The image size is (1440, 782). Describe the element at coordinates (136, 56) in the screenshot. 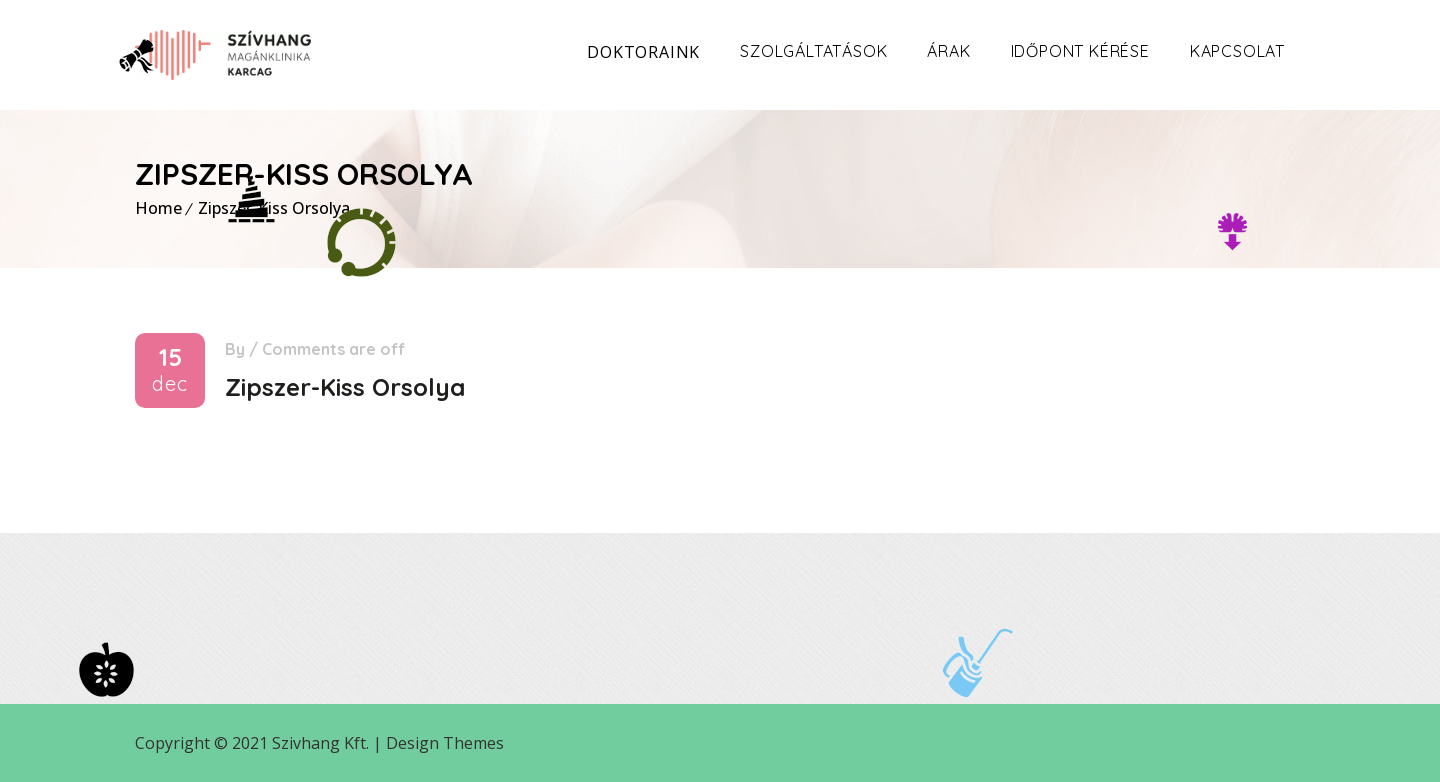

I see `view quest log or mission objectives` at that location.